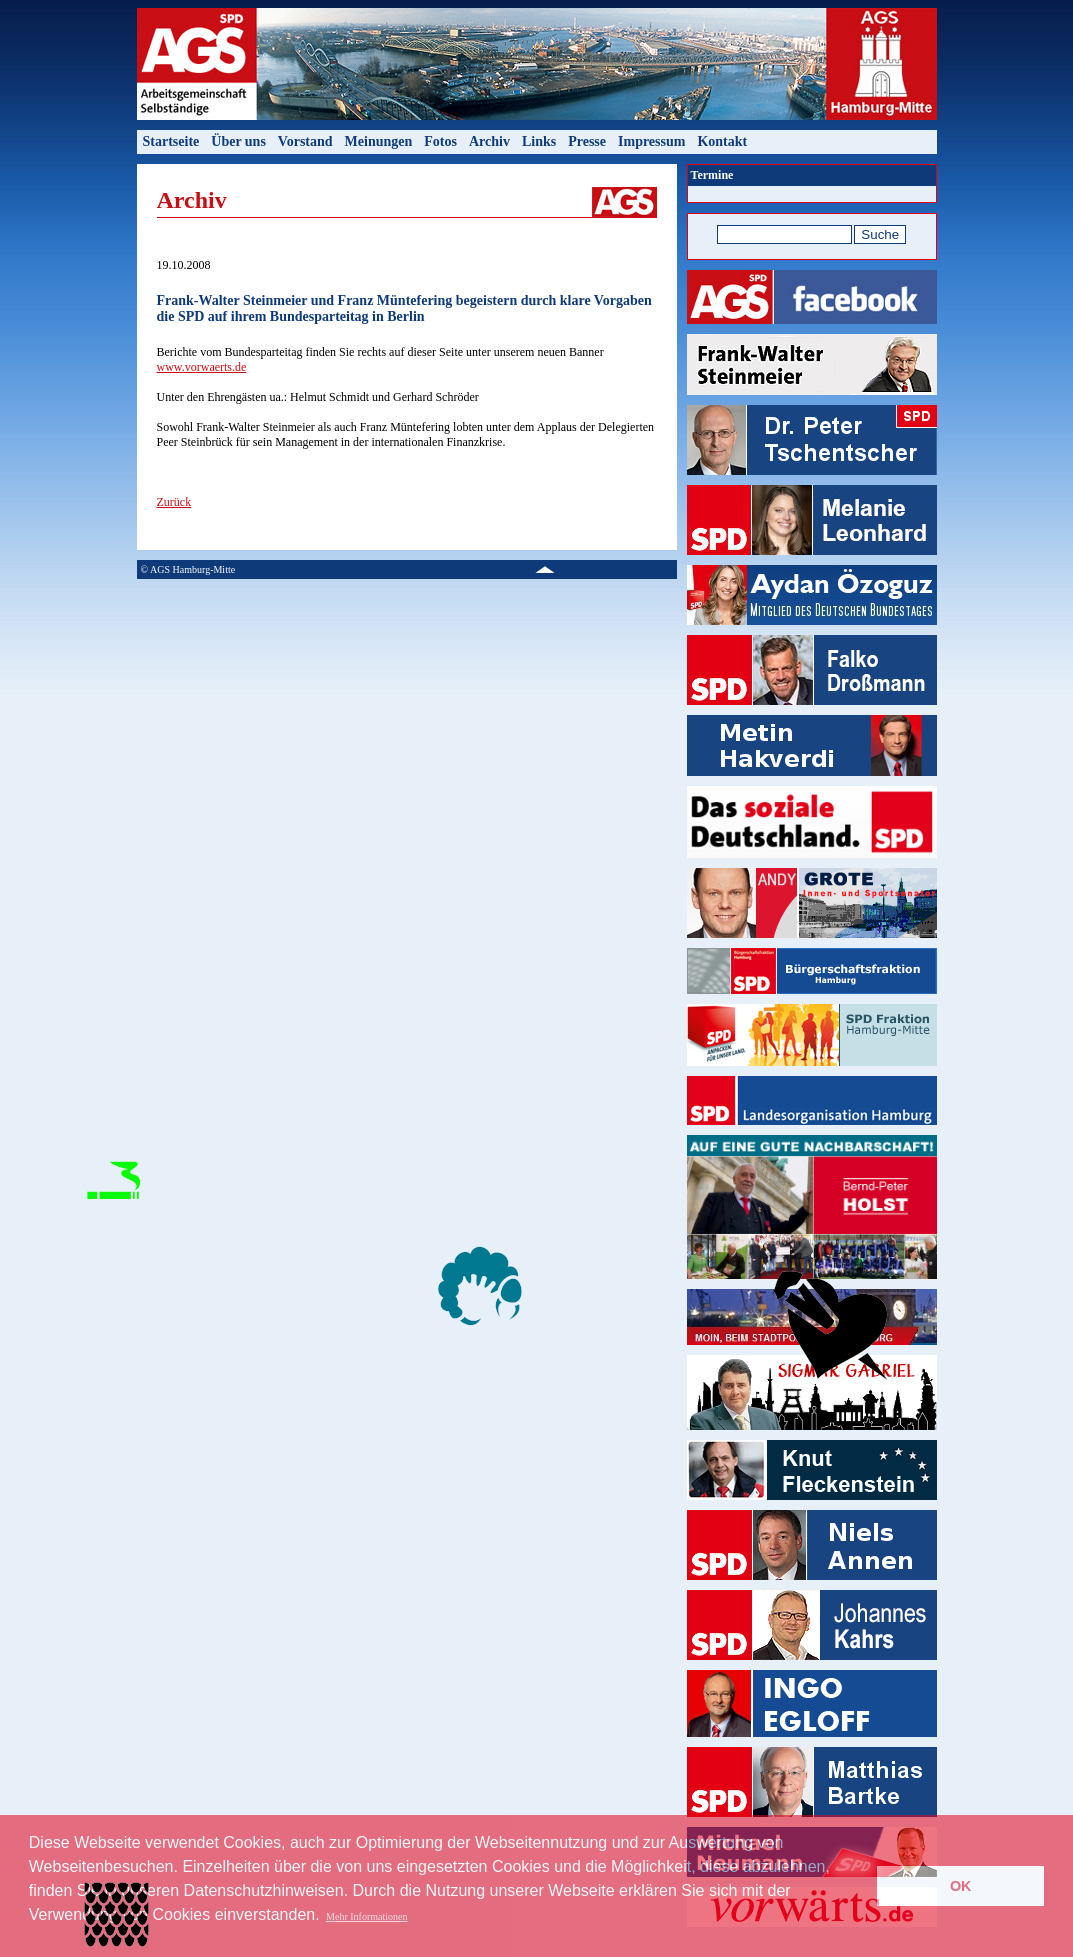 The image size is (1073, 1957). Describe the element at coordinates (831, 1324) in the screenshot. I see `indicates a broken heart or heartbreak status` at that location.